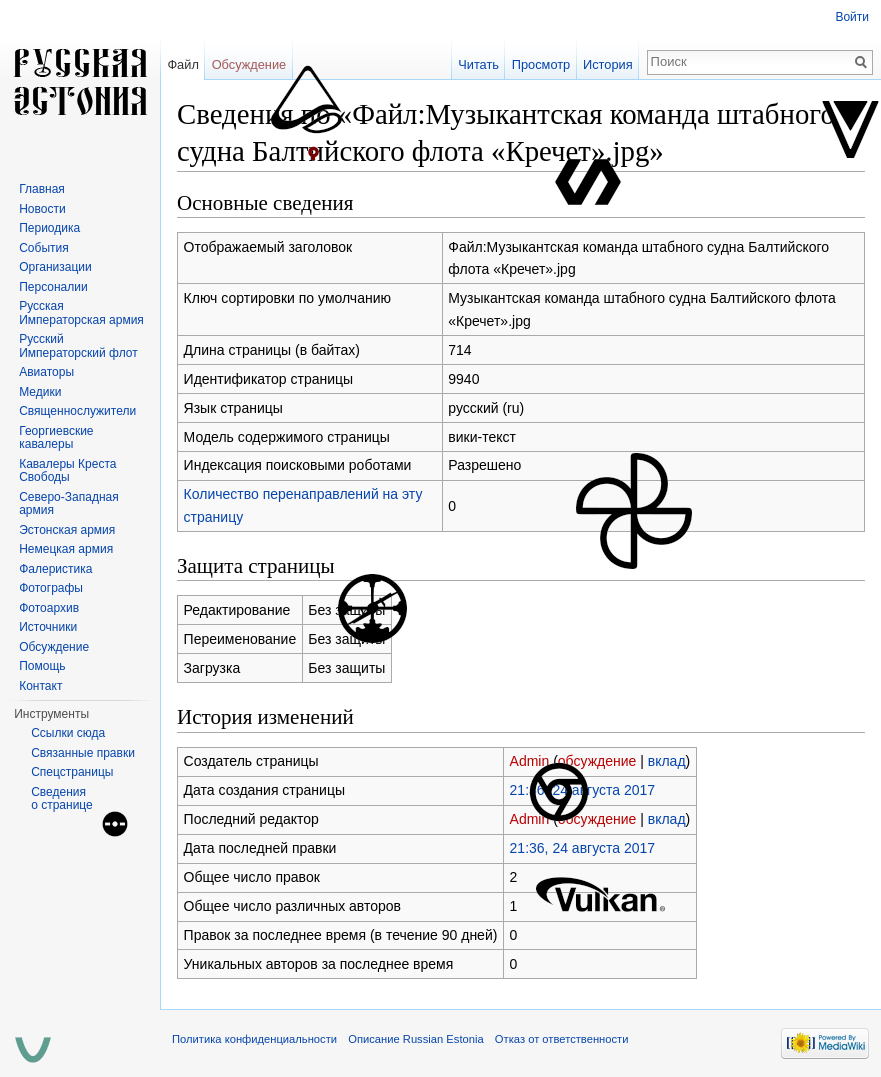  I want to click on open Roam Research app, so click(372, 608).